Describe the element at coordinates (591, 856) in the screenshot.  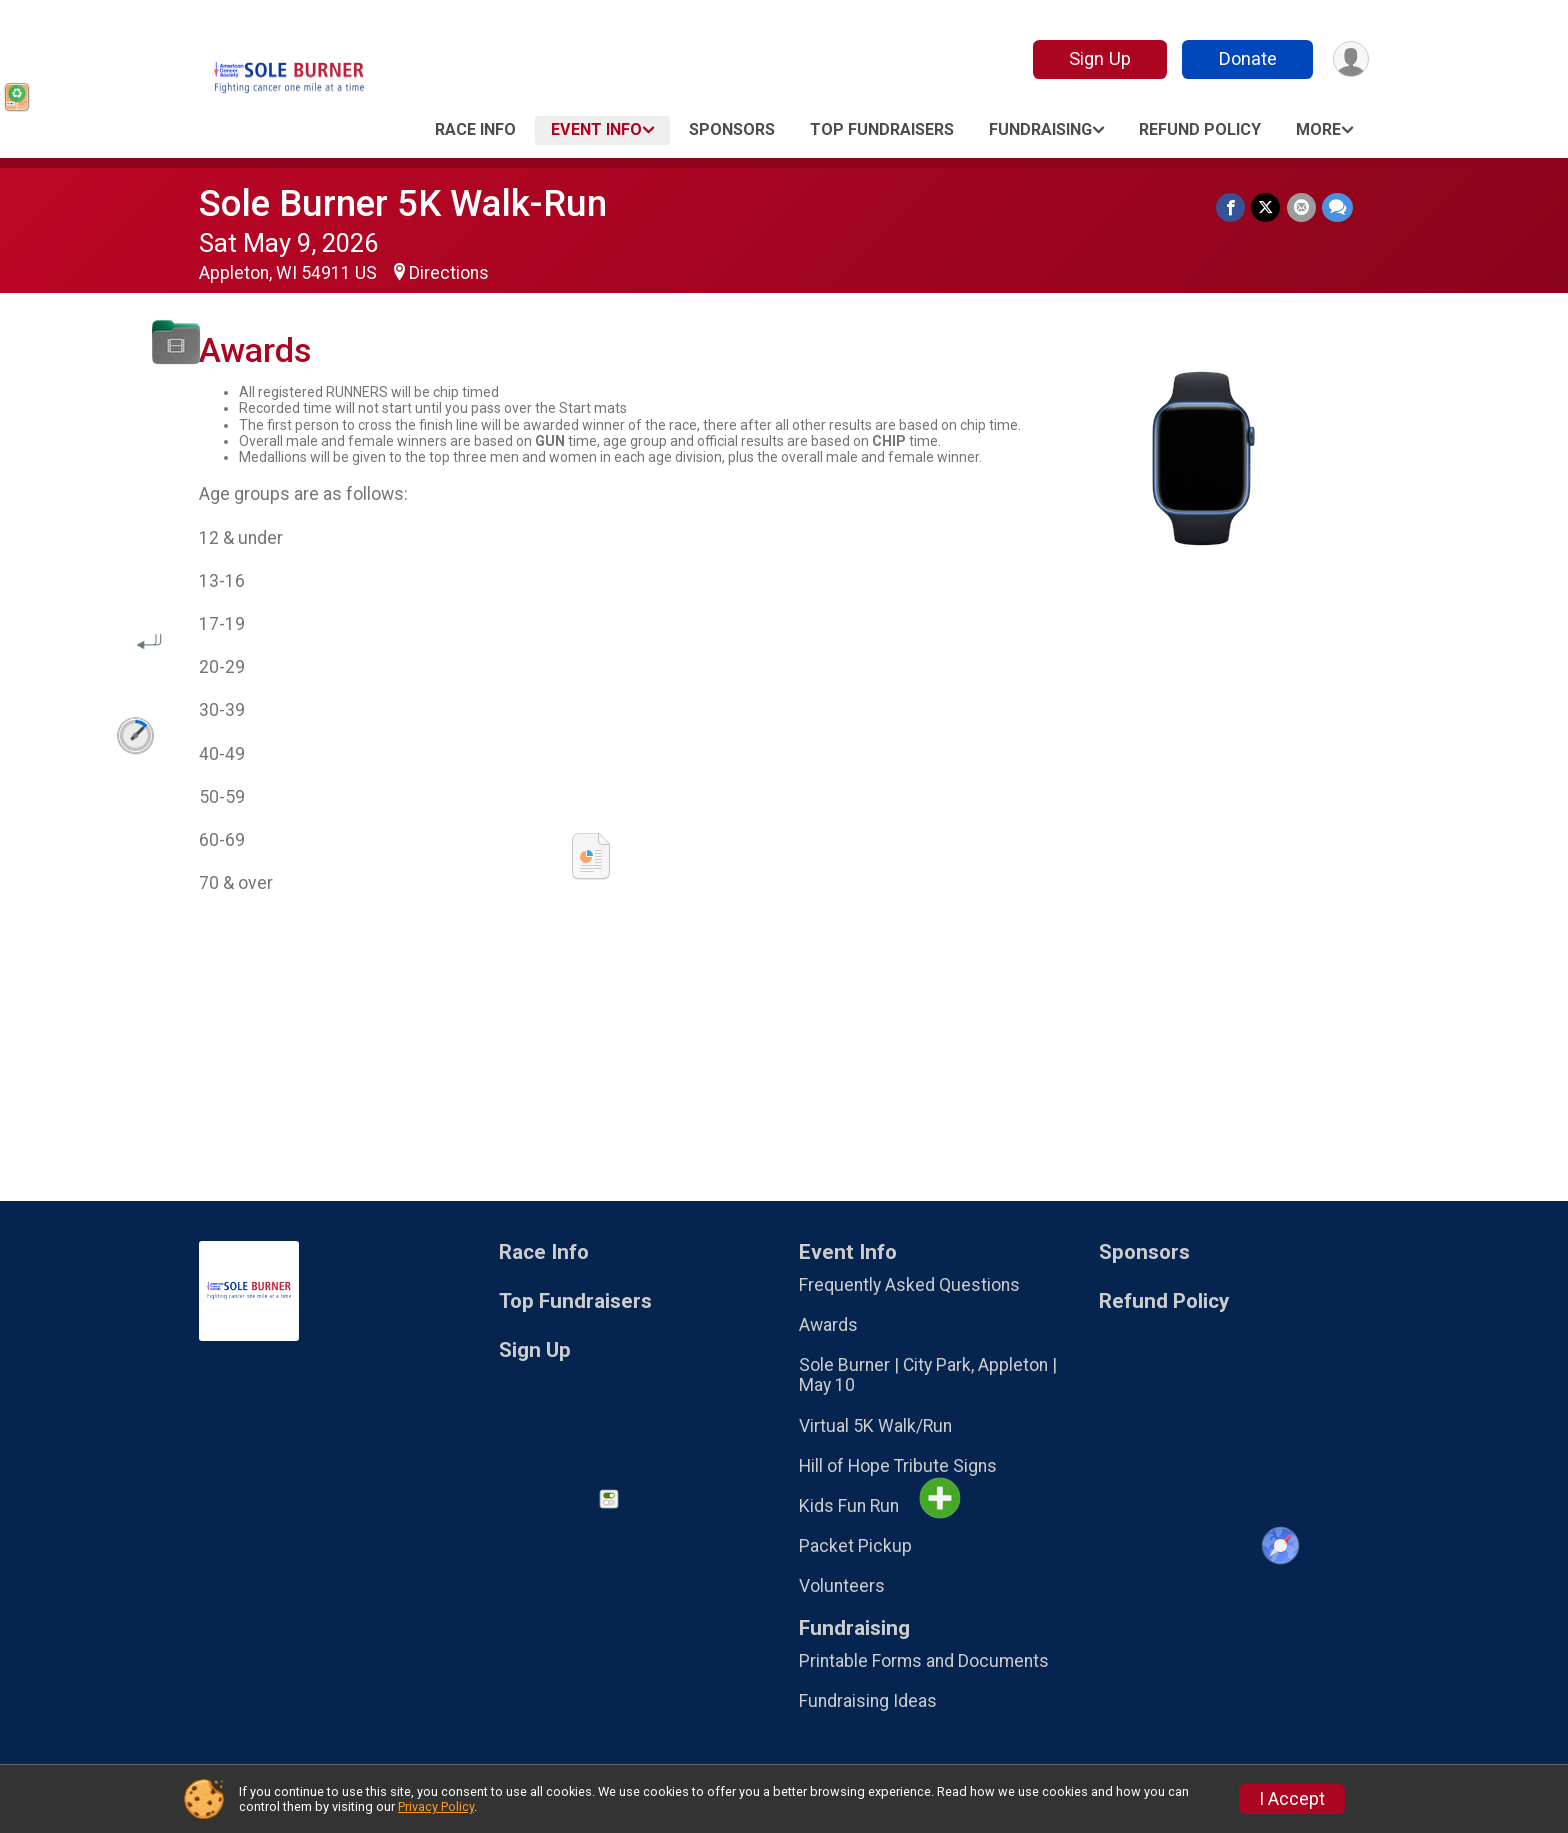
I see `open a presentation file` at that location.